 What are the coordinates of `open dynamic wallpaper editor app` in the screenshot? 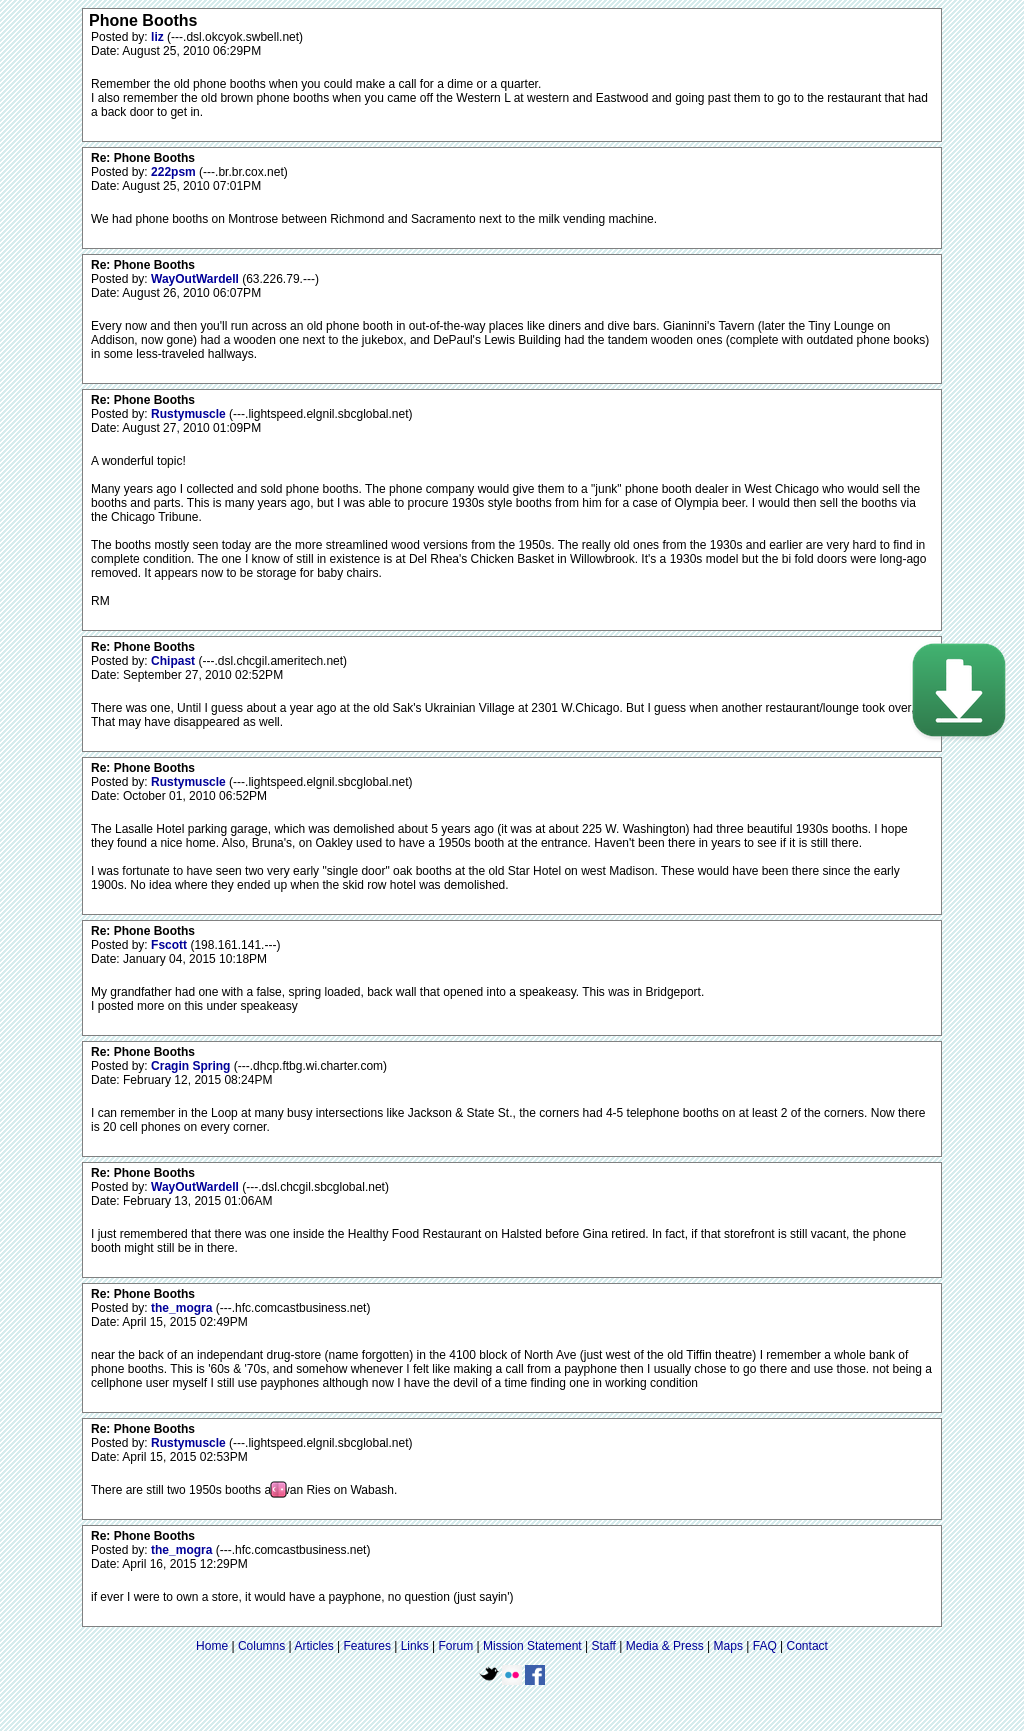 It's located at (278, 1489).